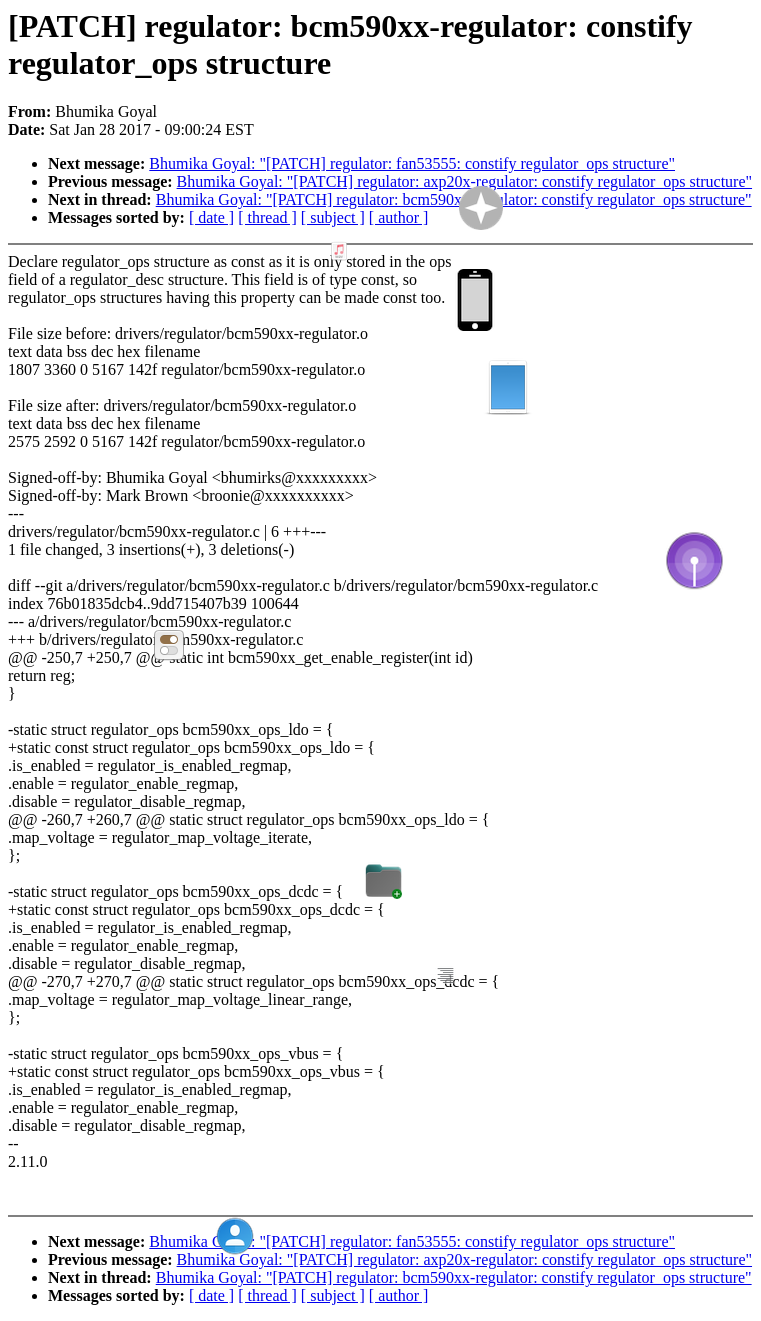 The width and height of the screenshot is (761, 1321). I want to click on remove trust from a bluetooth device, so click(481, 208).